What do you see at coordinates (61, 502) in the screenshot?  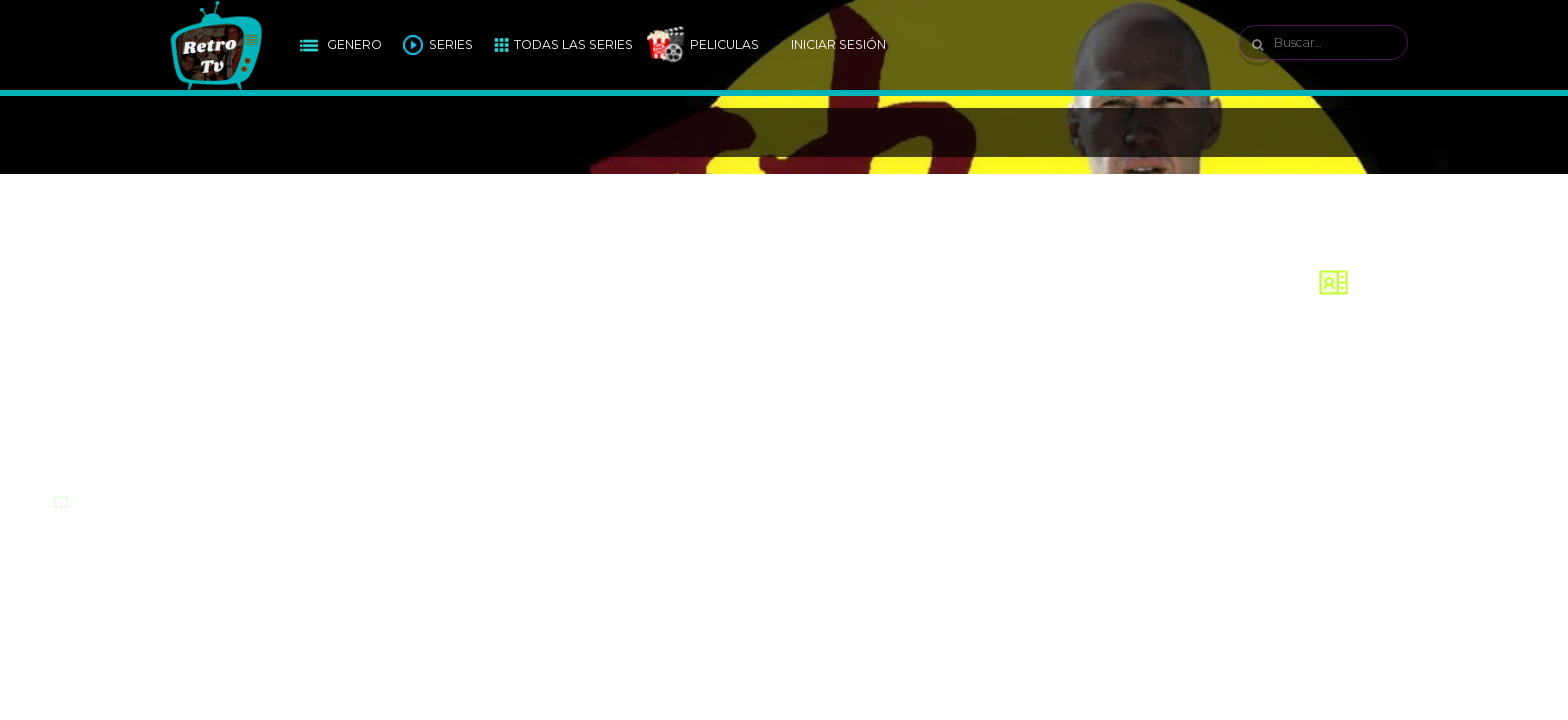 I see `select or define a region` at bounding box center [61, 502].